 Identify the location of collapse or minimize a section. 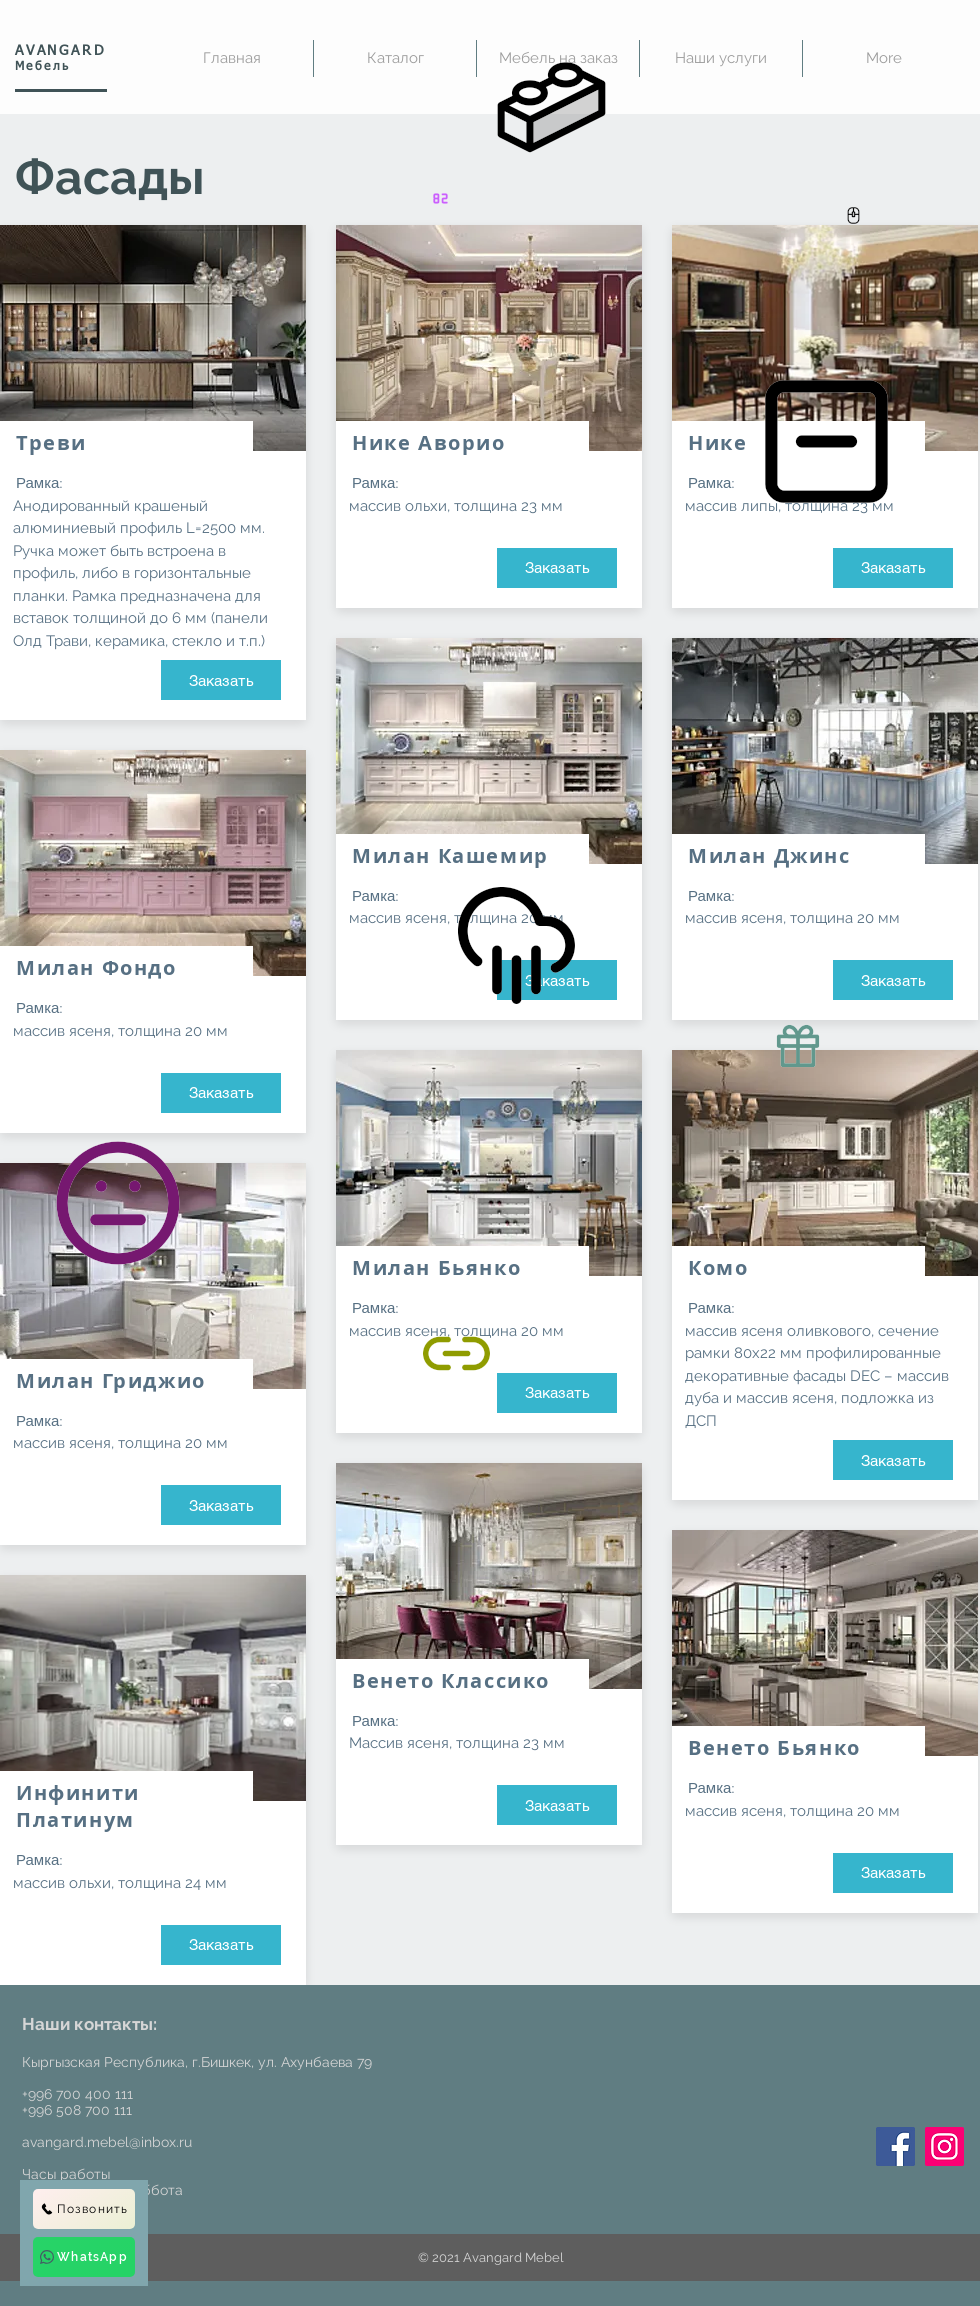
(826, 441).